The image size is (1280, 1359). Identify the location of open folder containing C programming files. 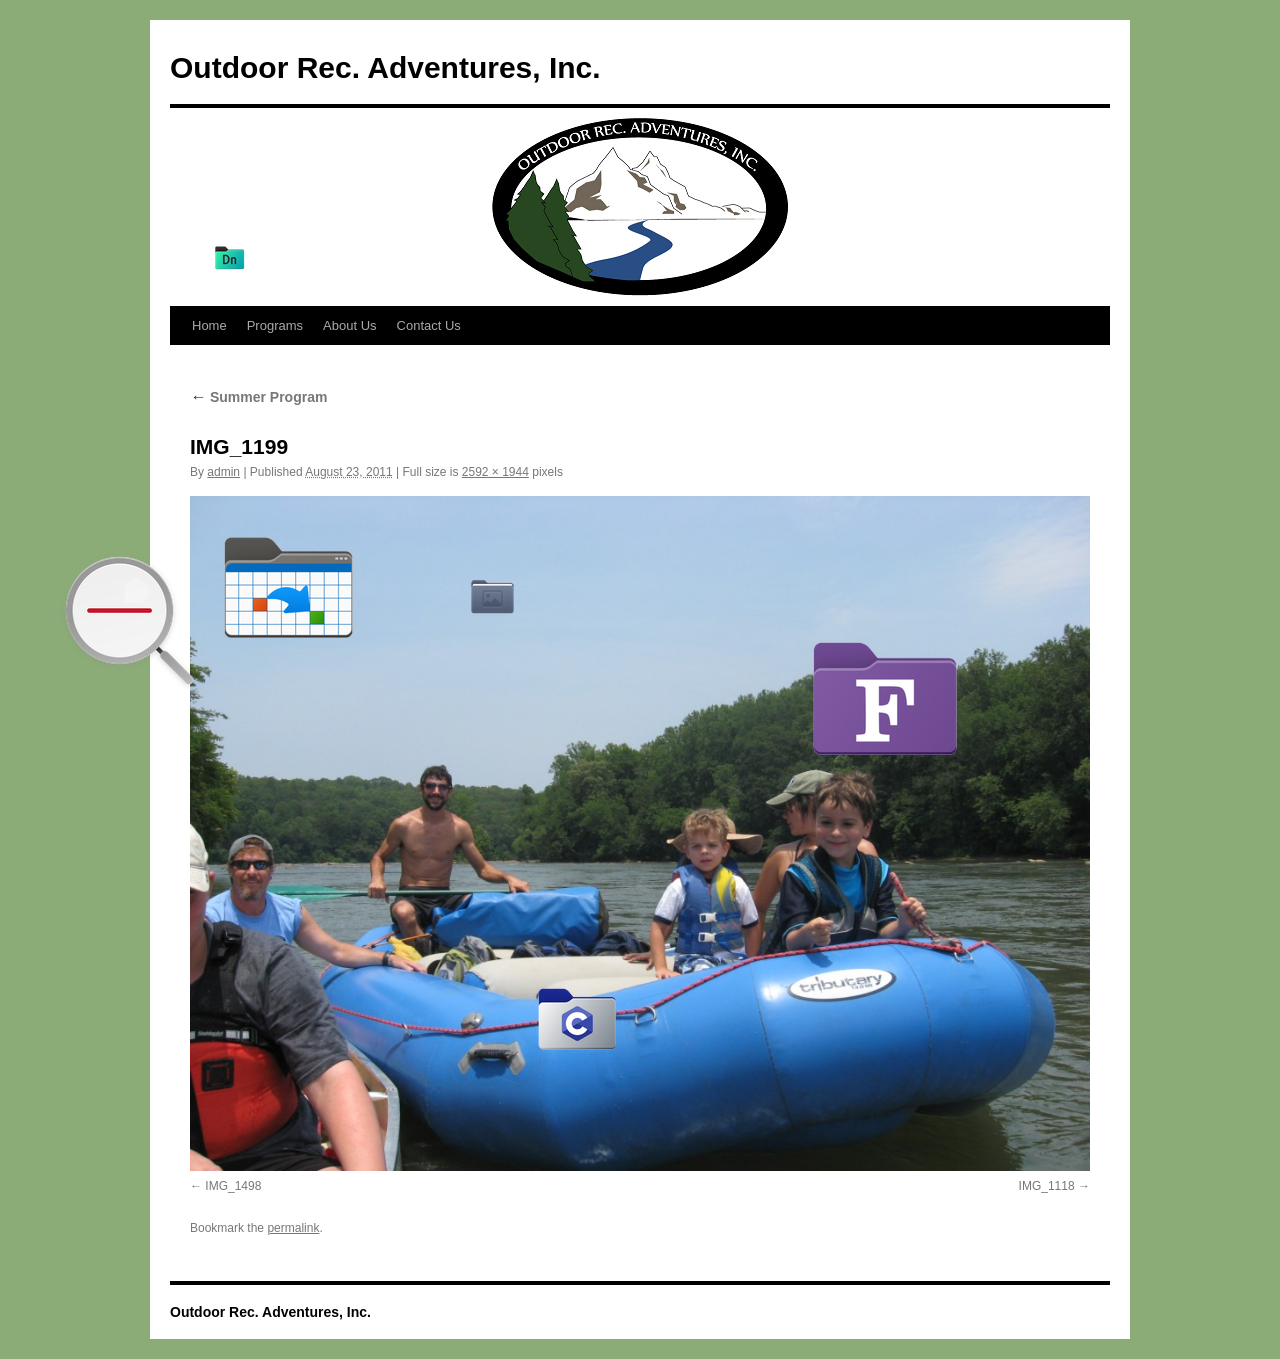
(577, 1021).